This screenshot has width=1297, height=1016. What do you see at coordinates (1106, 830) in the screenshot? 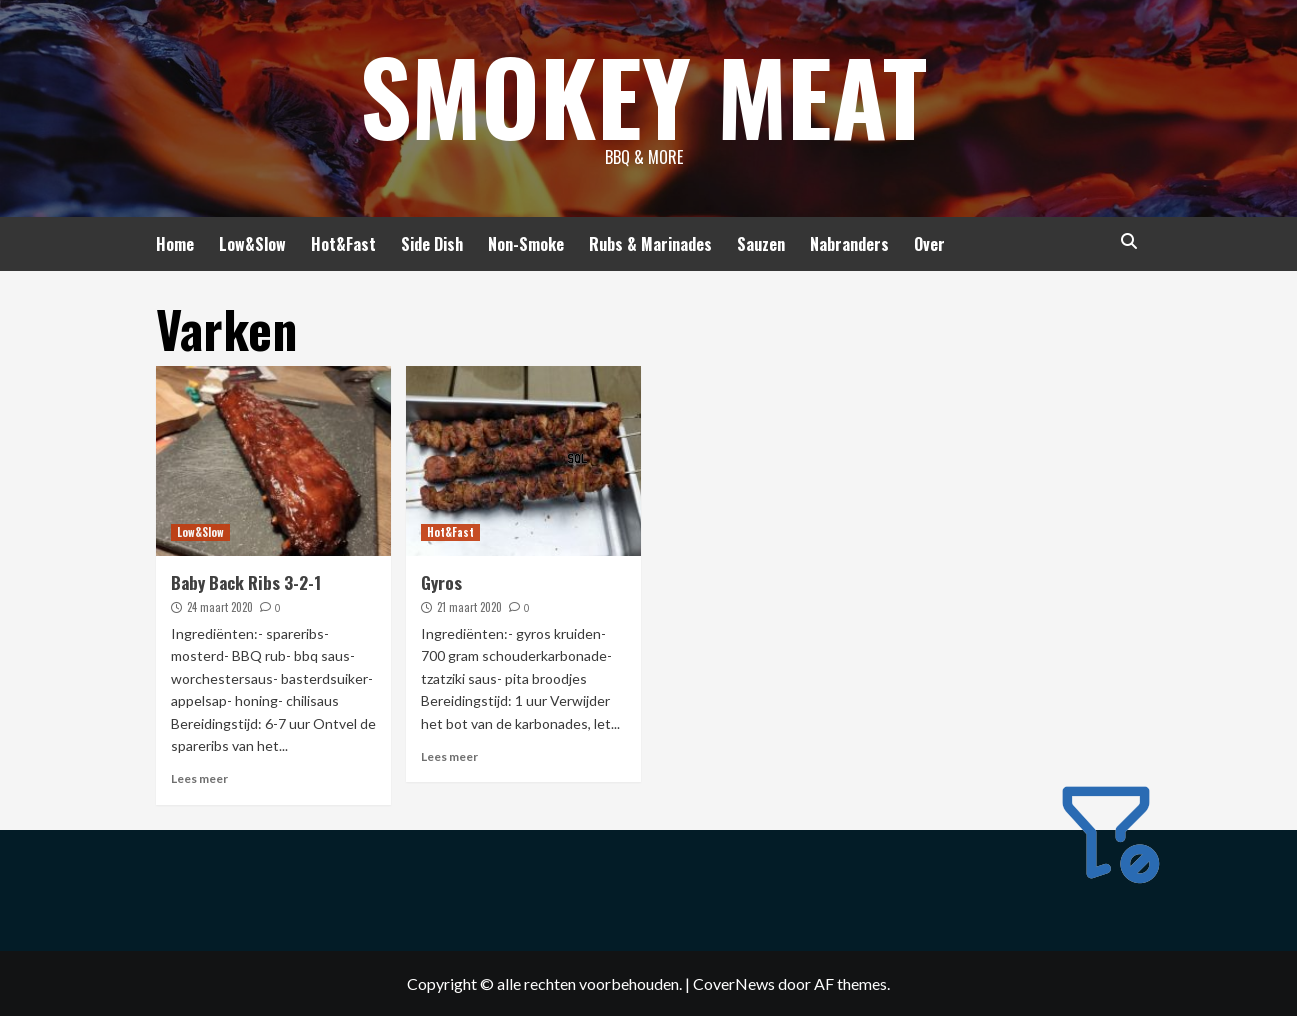
I see `clear all active filters` at bounding box center [1106, 830].